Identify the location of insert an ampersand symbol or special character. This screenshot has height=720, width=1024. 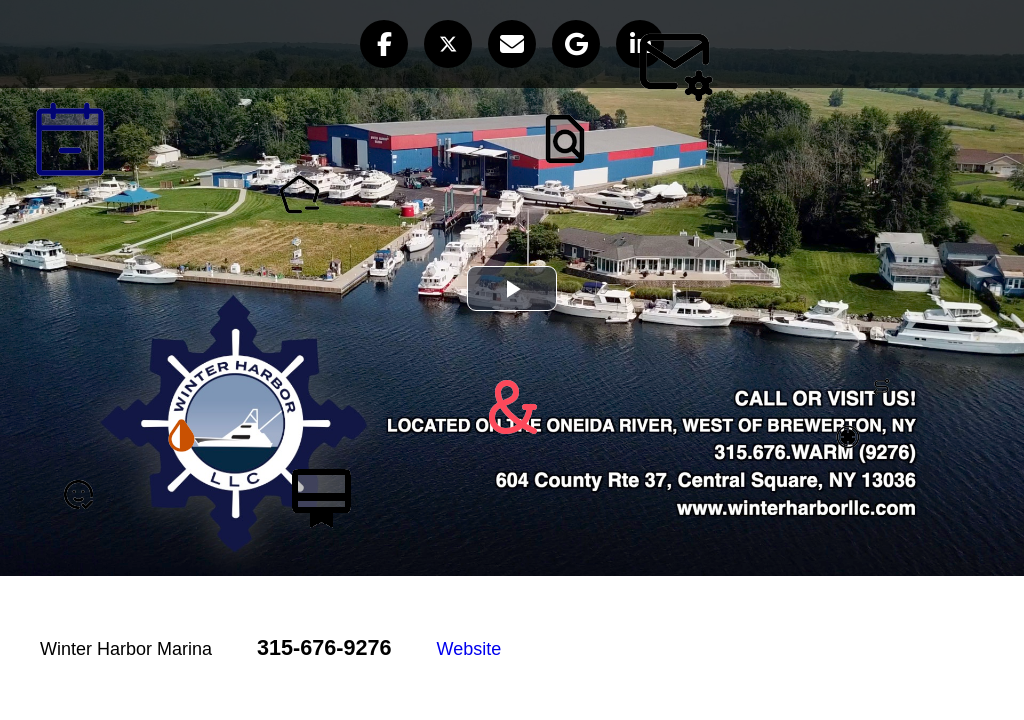
(513, 407).